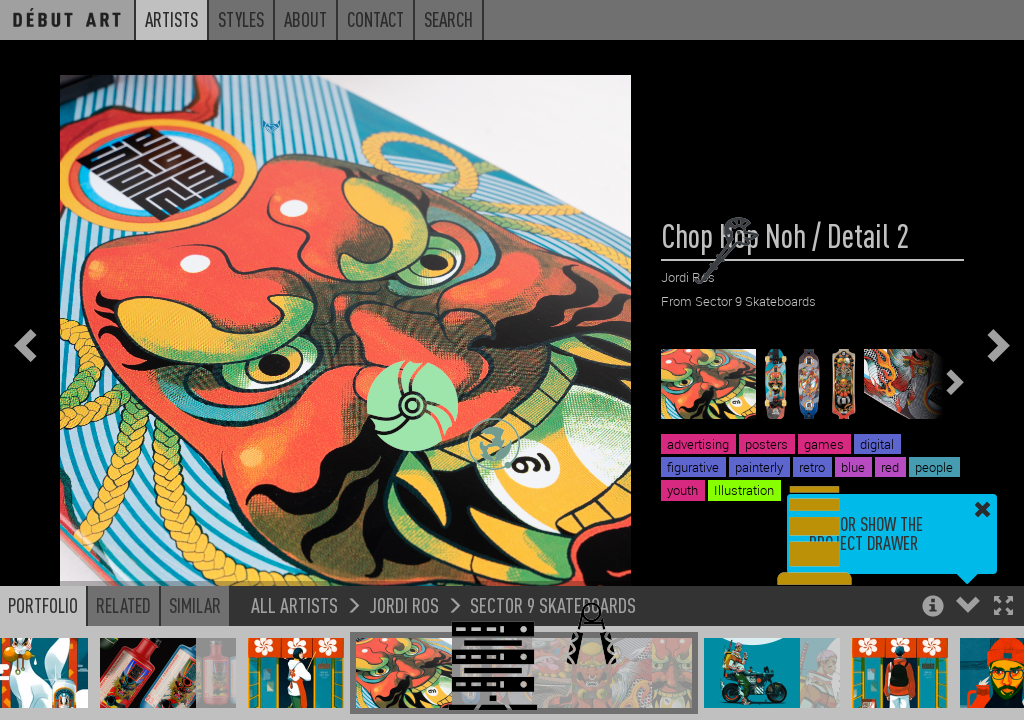  I want to click on access server management settings, so click(493, 666).